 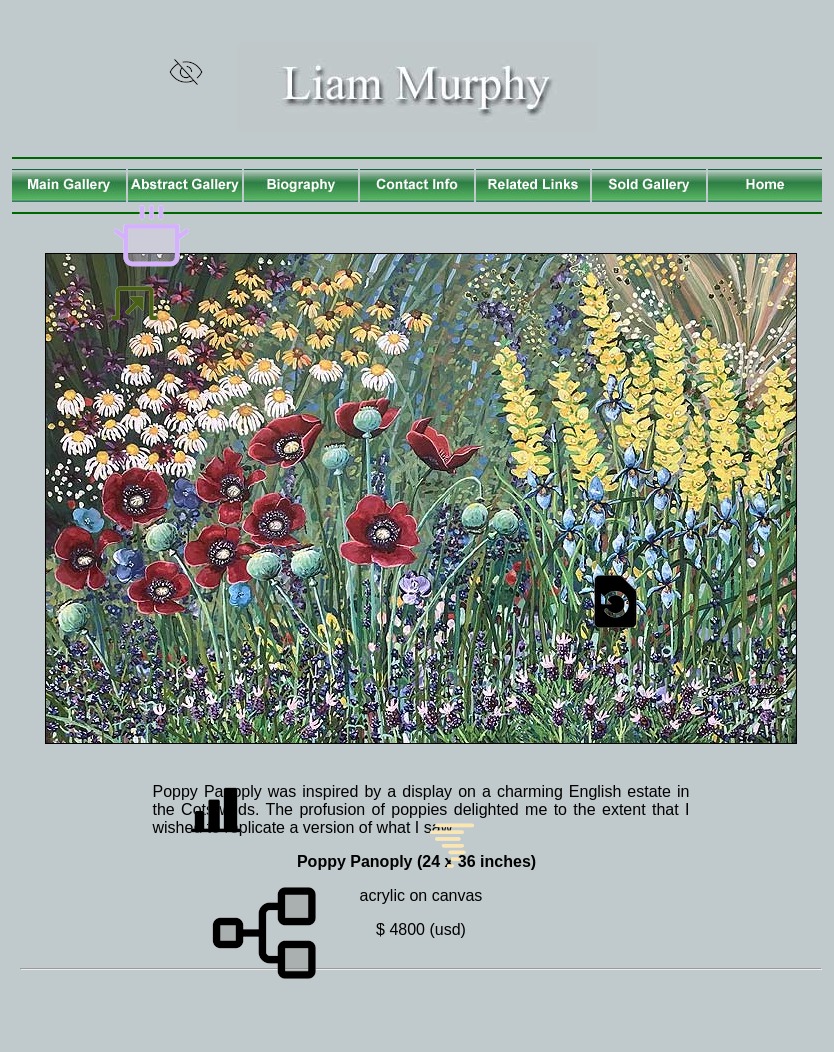 What do you see at coordinates (186, 72) in the screenshot?
I see `hide password or sensitive content` at bounding box center [186, 72].